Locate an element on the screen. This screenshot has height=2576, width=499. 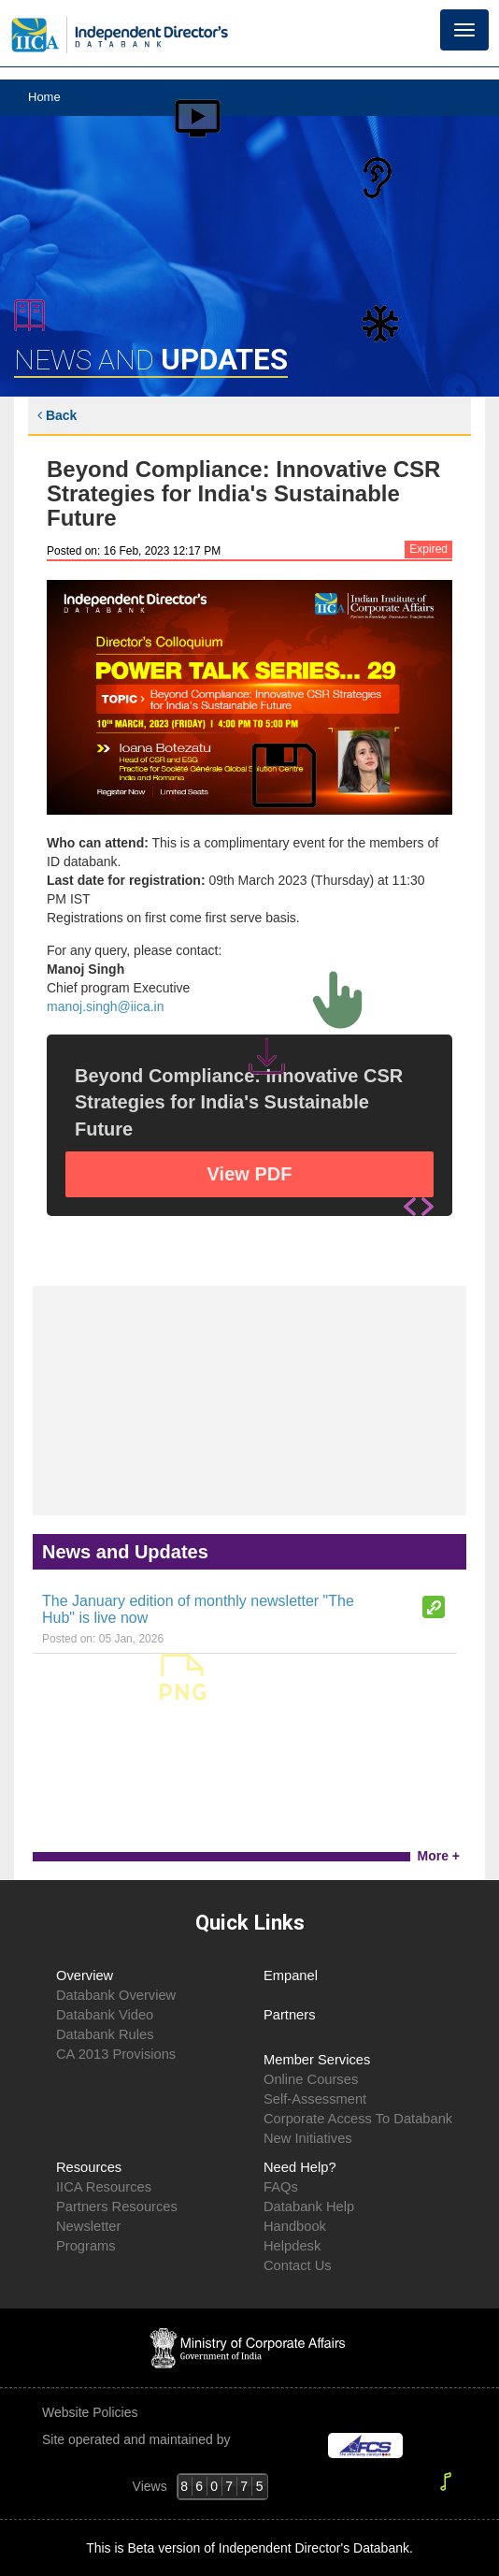
download a file is located at coordinates (266, 1056).